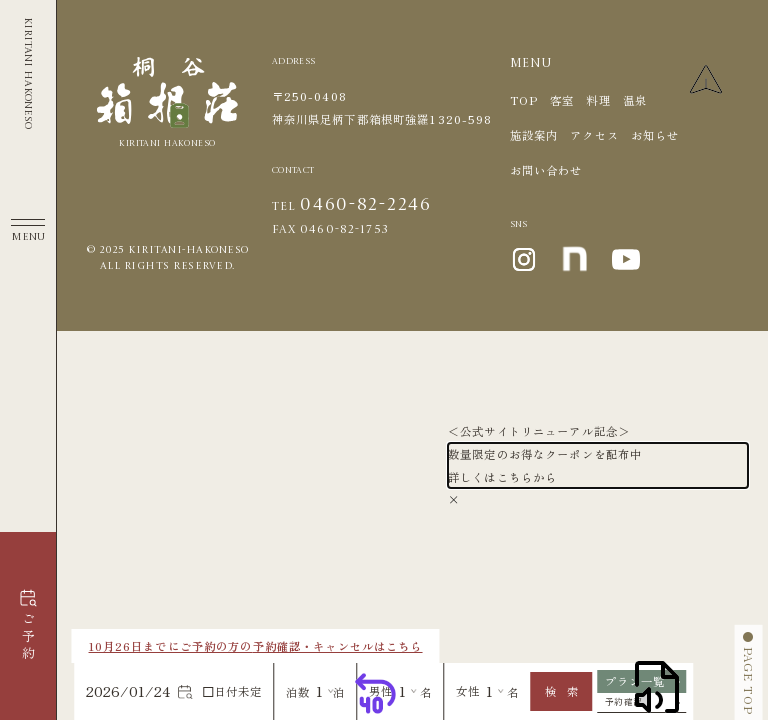  Describe the element at coordinates (657, 687) in the screenshot. I see `open an audio file` at that location.